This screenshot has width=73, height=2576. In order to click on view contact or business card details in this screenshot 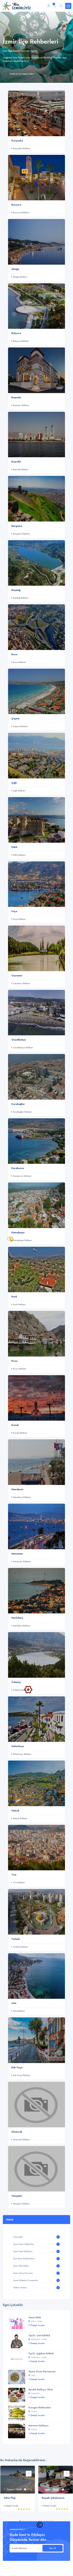, I will do `click(25, 171)`.